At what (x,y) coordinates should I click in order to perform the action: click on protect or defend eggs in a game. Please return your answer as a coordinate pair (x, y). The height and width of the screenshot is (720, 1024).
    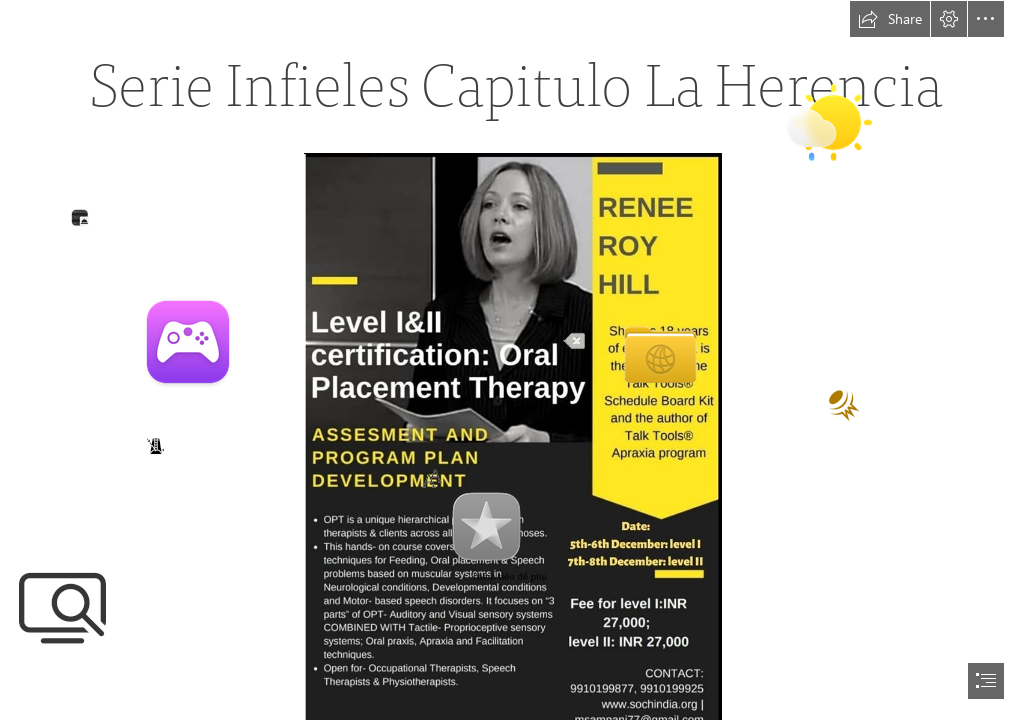
    Looking at the image, I should click on (844, 406).